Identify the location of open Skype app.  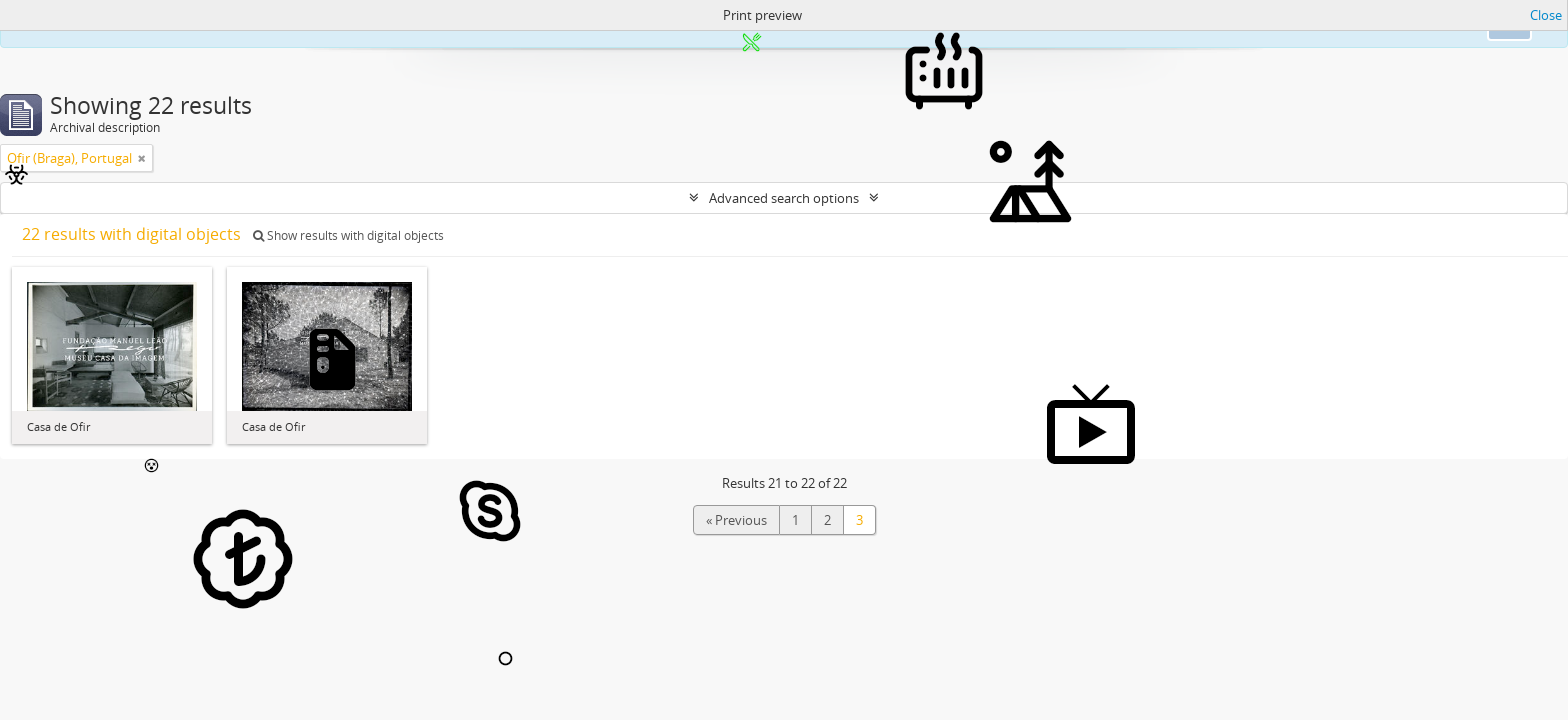
(490, 511).